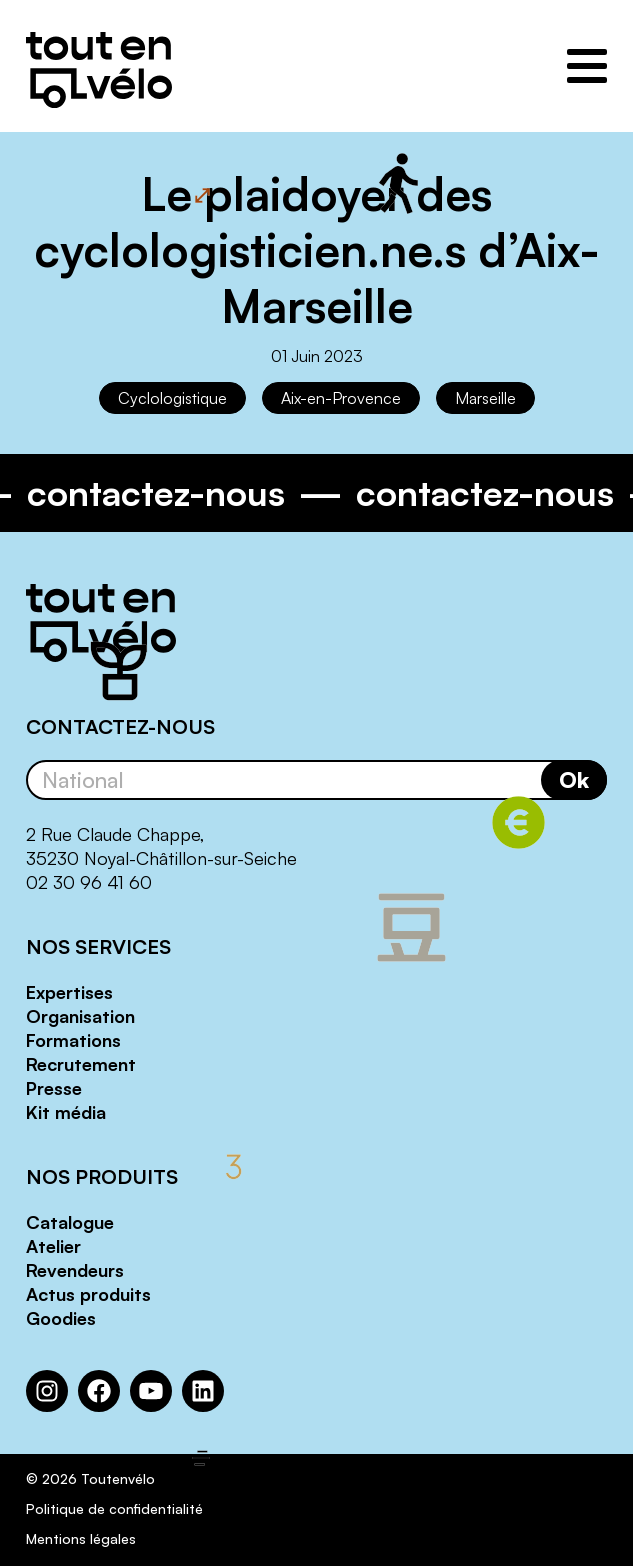 The width and height of the screenshot is (633, 1566). What do you see at coordinates (233, 1166) in the screenshot?
I see `select number 3 from a list or sequence` at bounding box center [233, 1166].